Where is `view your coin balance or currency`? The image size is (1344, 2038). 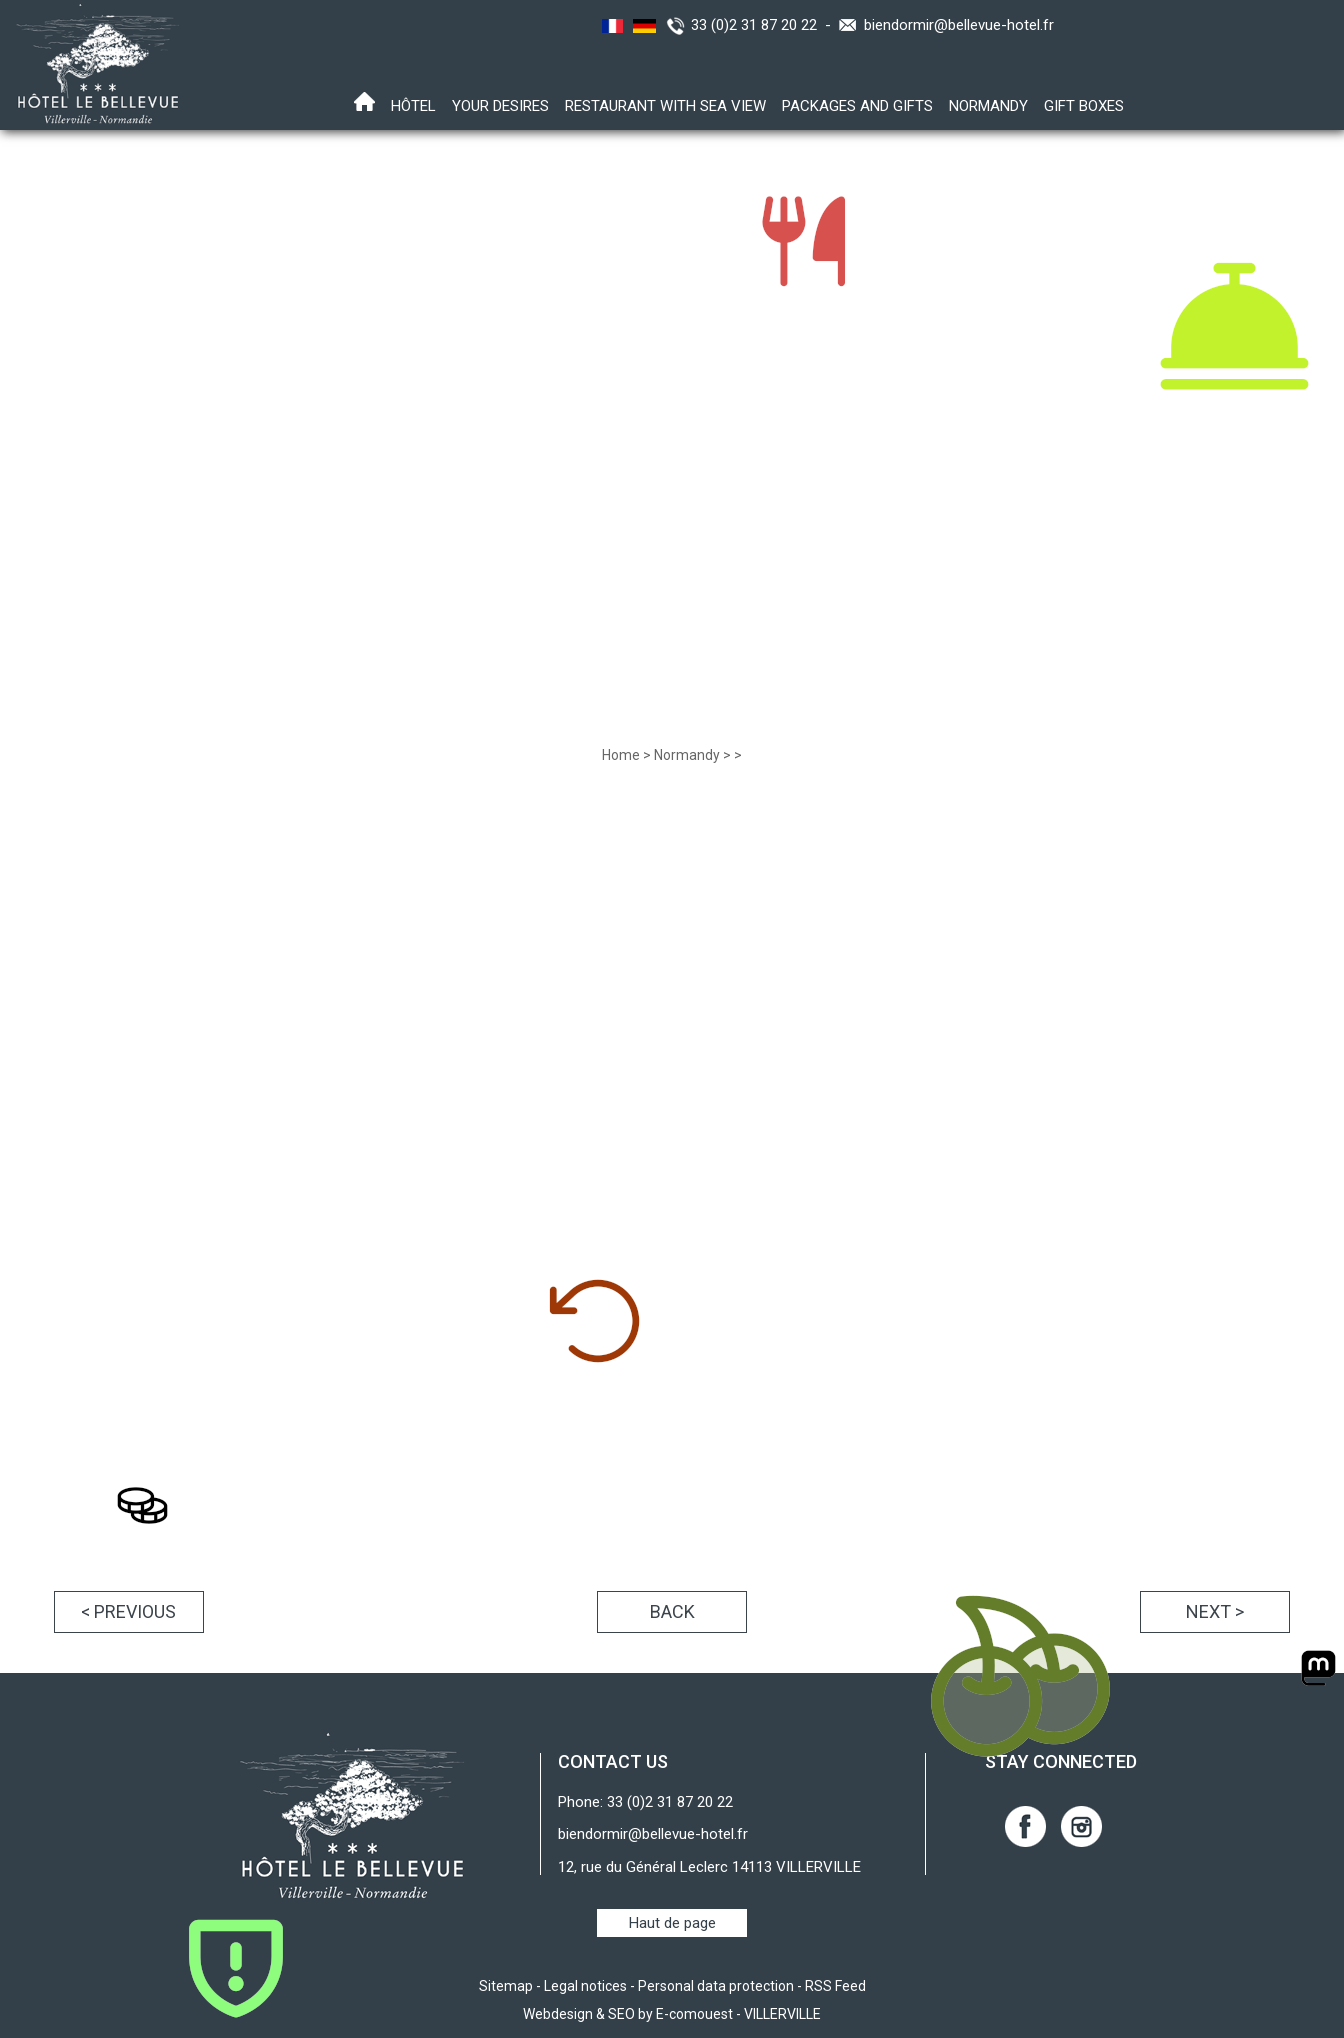
view your coin balance or currency is located at coordinates (142, 1505).